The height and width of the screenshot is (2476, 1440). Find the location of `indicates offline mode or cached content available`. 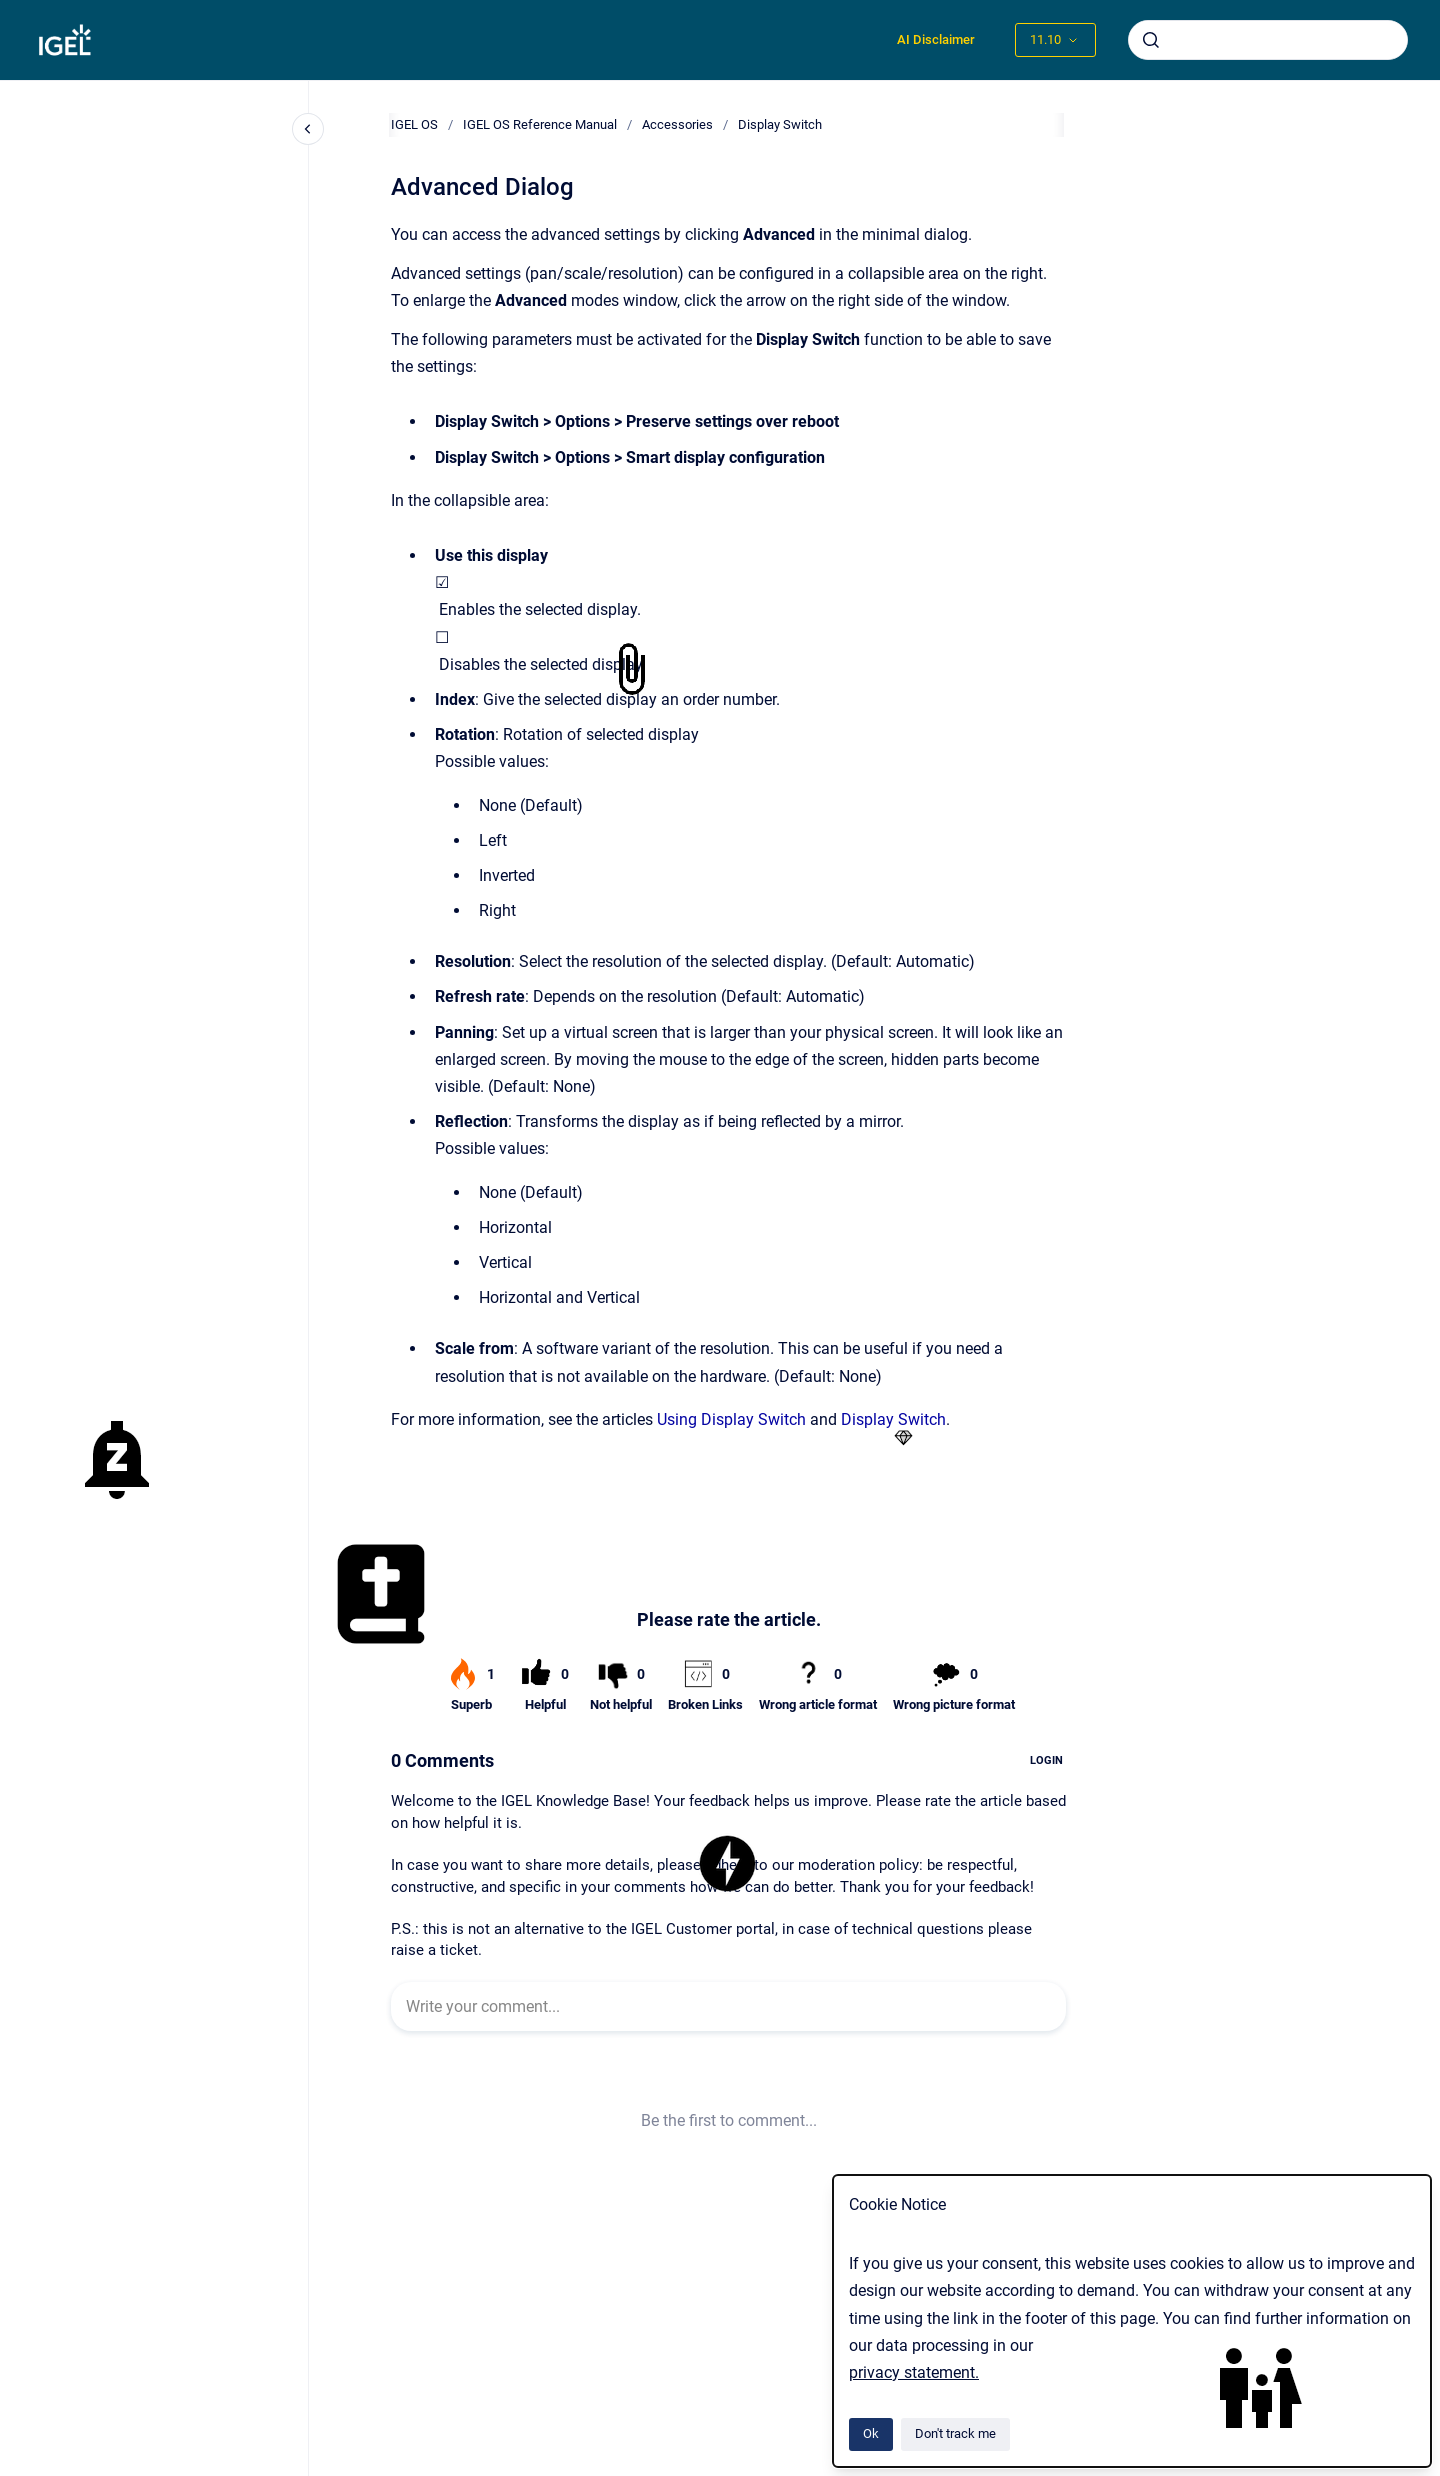

indicates offline mode or cached content available is located at coordinates (727, 1863).